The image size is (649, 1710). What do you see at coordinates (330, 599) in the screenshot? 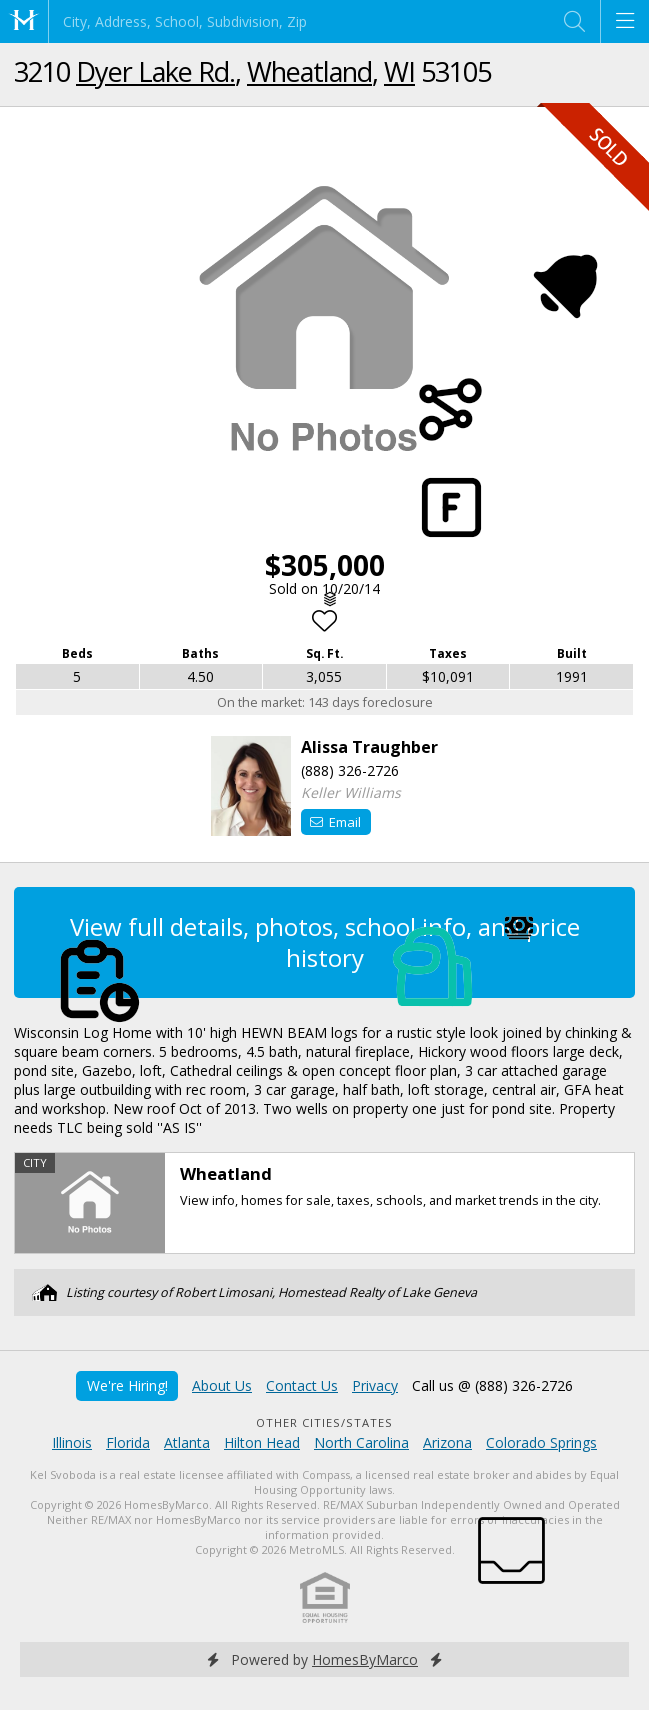
I see `view layers or stacked items` at bounding box center [330, 599].